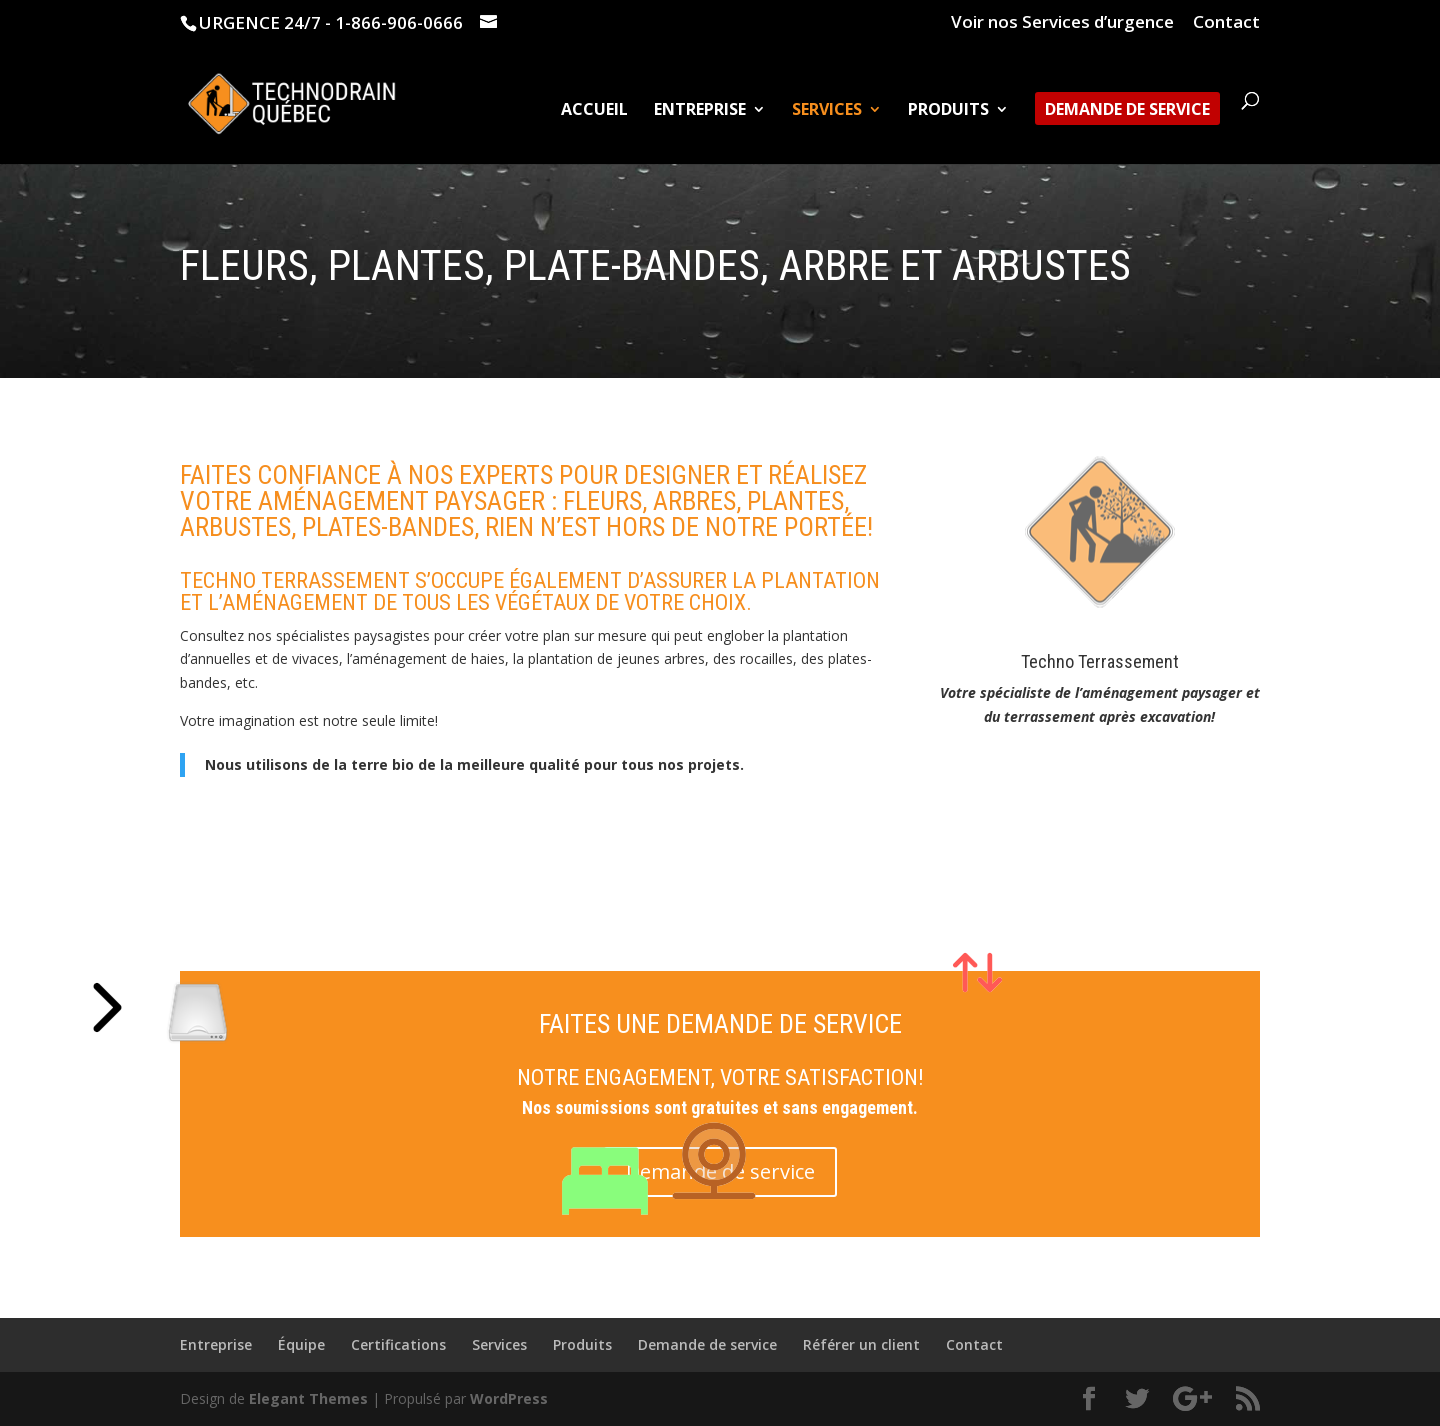 The width and height of the screenshot is (1440, 1426). What do you see at coordinates (714, 1164) in the screenshot?
I see `access webcam or camera settings` at bounding box center [714, 1164].